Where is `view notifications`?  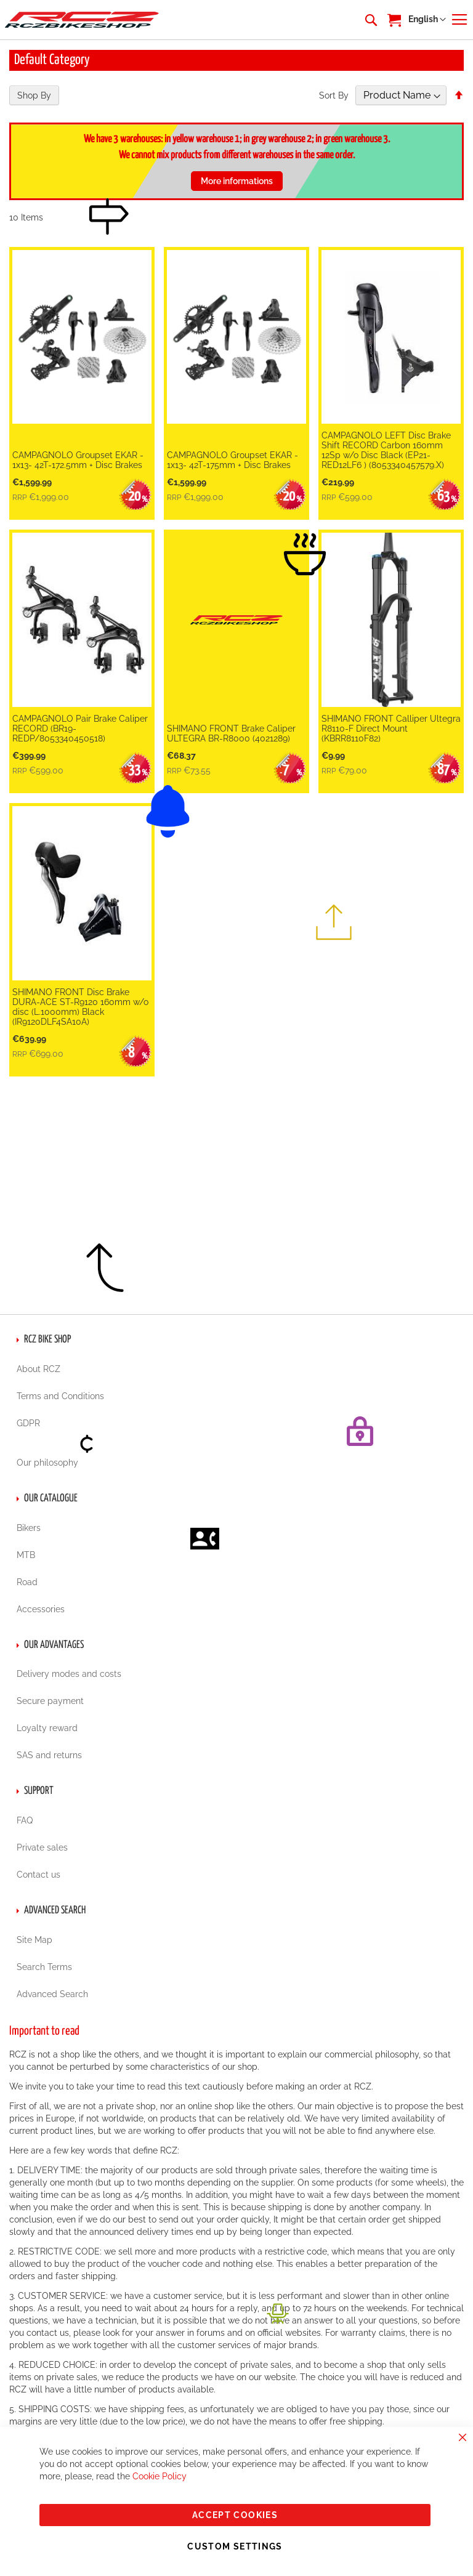
view notifications is located at coordinates (168, 811).